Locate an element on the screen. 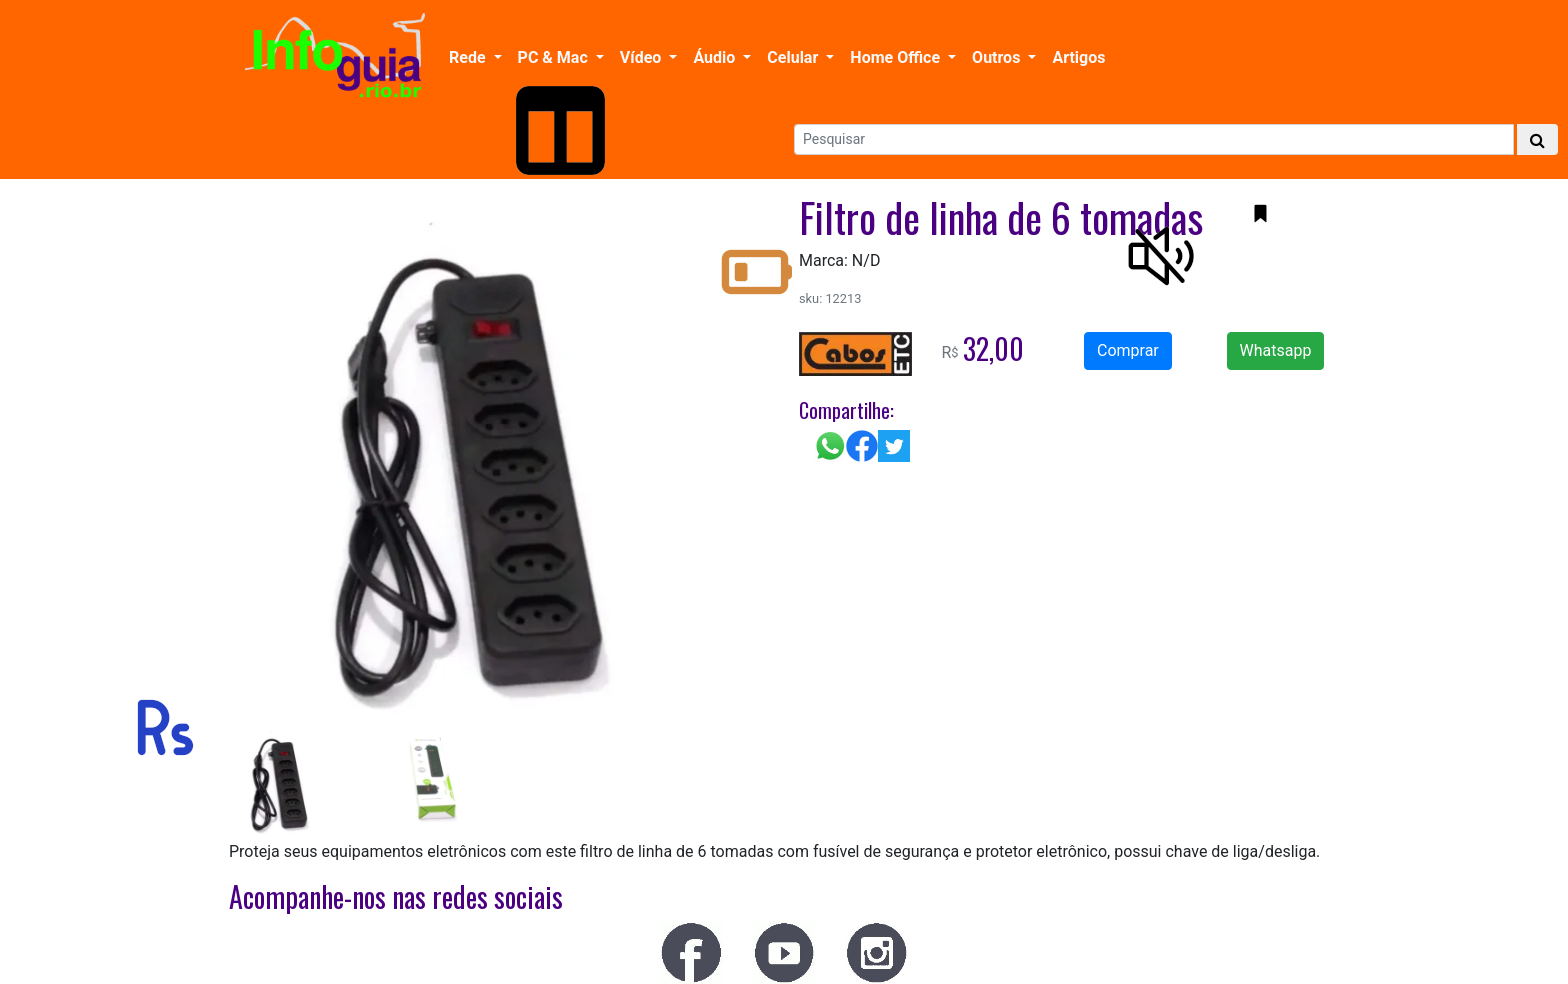 This screenshot has width=1568, height=984. mute audio or sound is located at coordinates (1160, 256).